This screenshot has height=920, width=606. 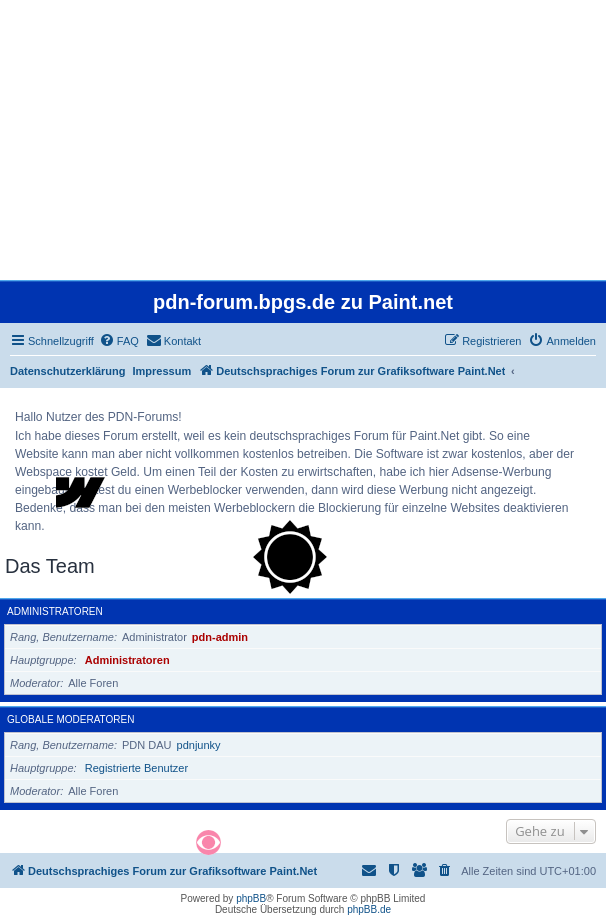 What do you see at coordinates (290, 557) in the screenshot?
I see `open the AccuWeather app` at bounding box center [290, 557].